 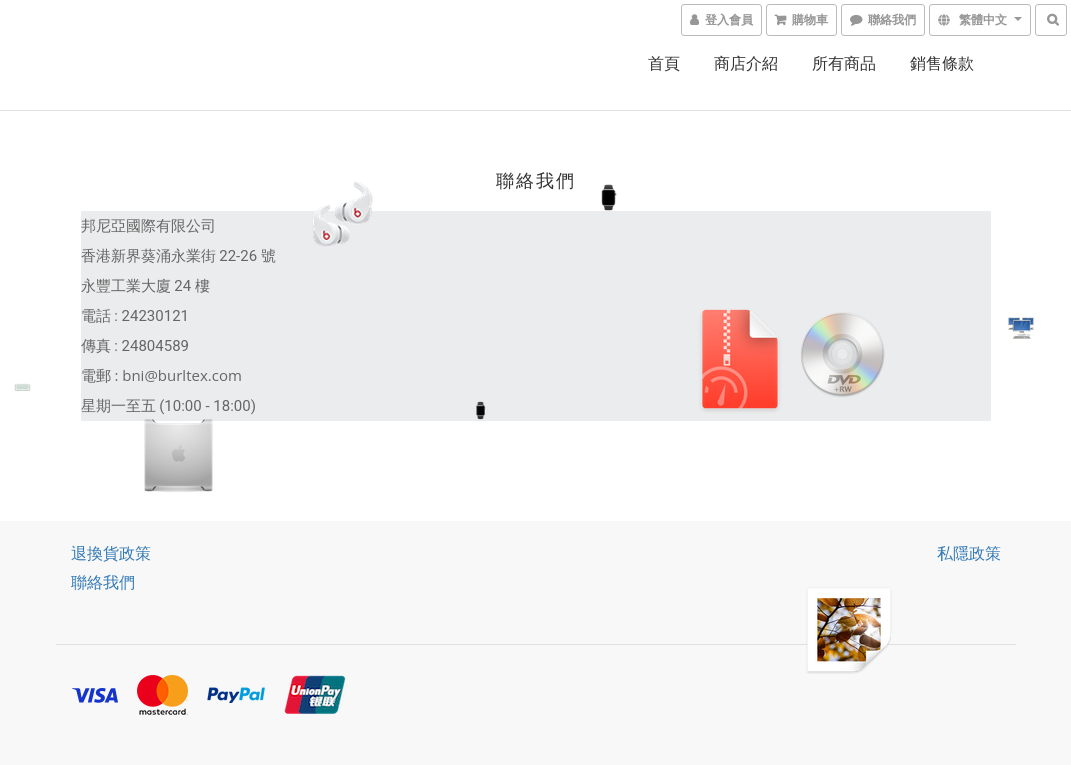 I want to click on keyboard connected and ready, so click(x=22, y=387).